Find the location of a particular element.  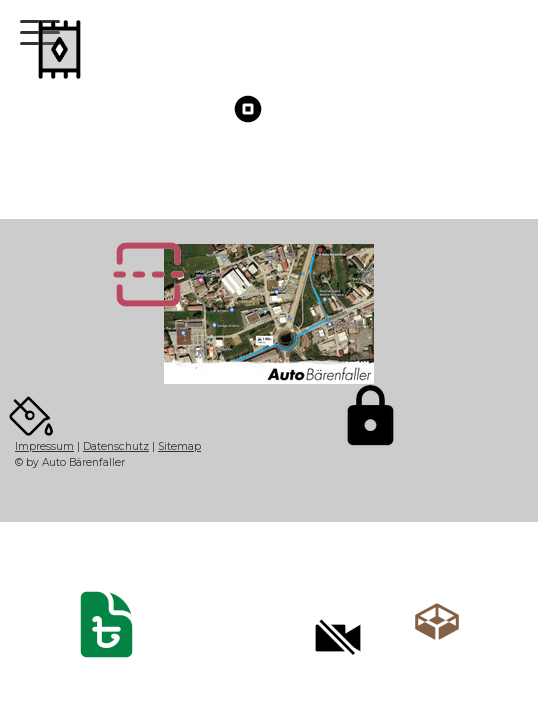

fill an area with color is located at coordinates (30, 417).